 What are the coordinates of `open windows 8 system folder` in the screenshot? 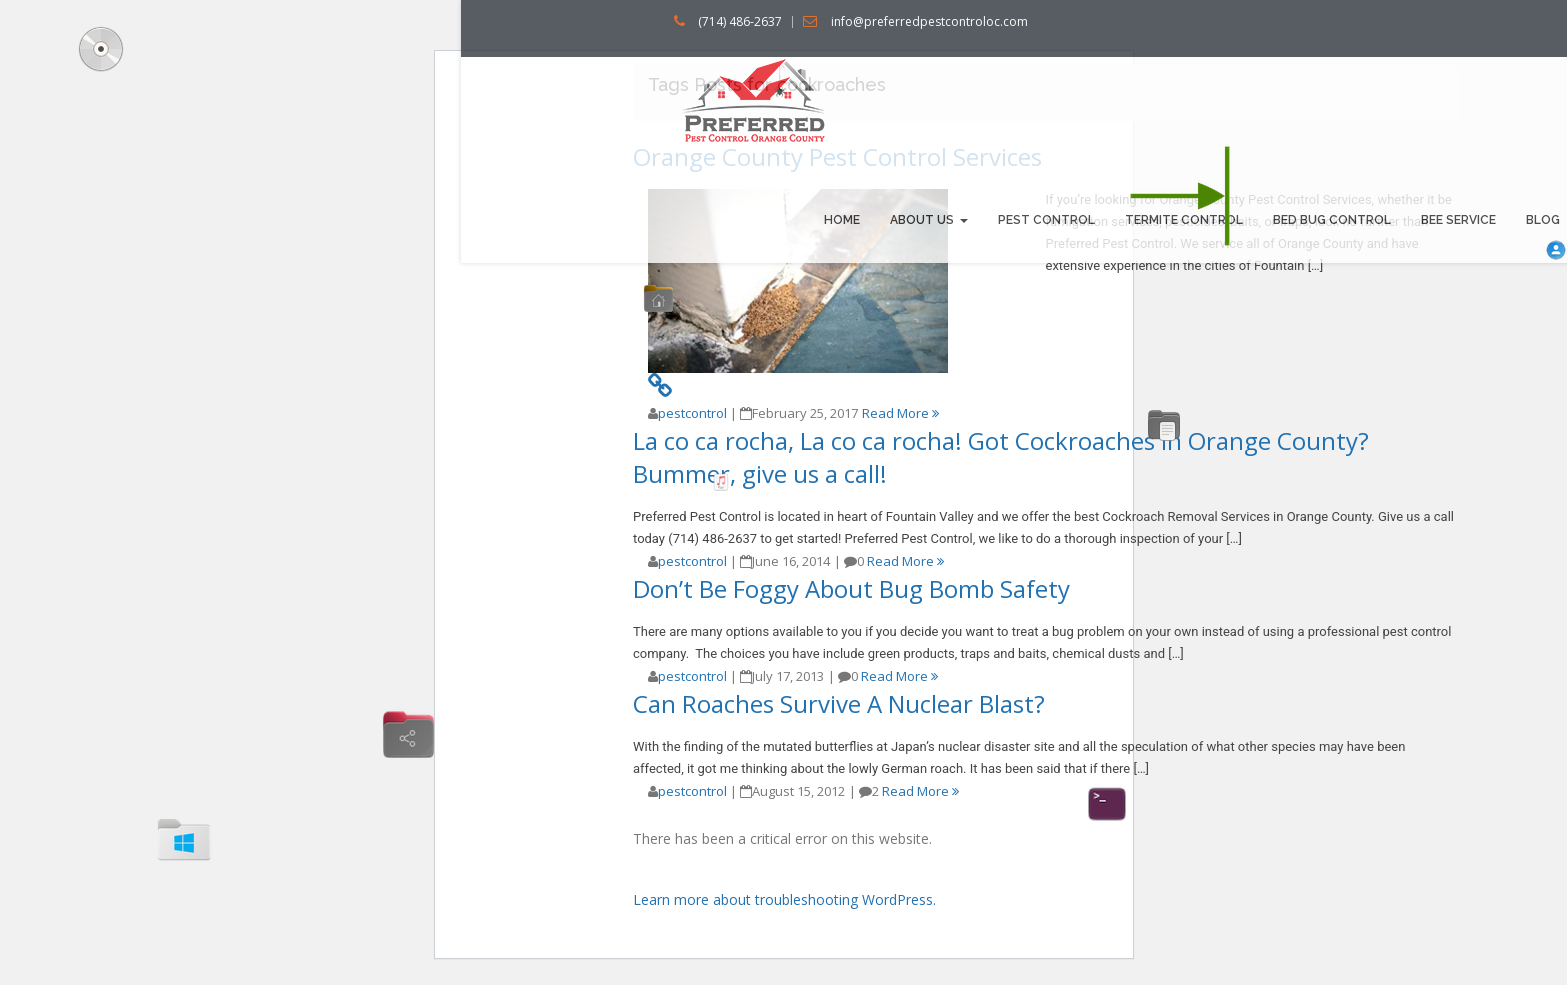 It's located at (184, 841).